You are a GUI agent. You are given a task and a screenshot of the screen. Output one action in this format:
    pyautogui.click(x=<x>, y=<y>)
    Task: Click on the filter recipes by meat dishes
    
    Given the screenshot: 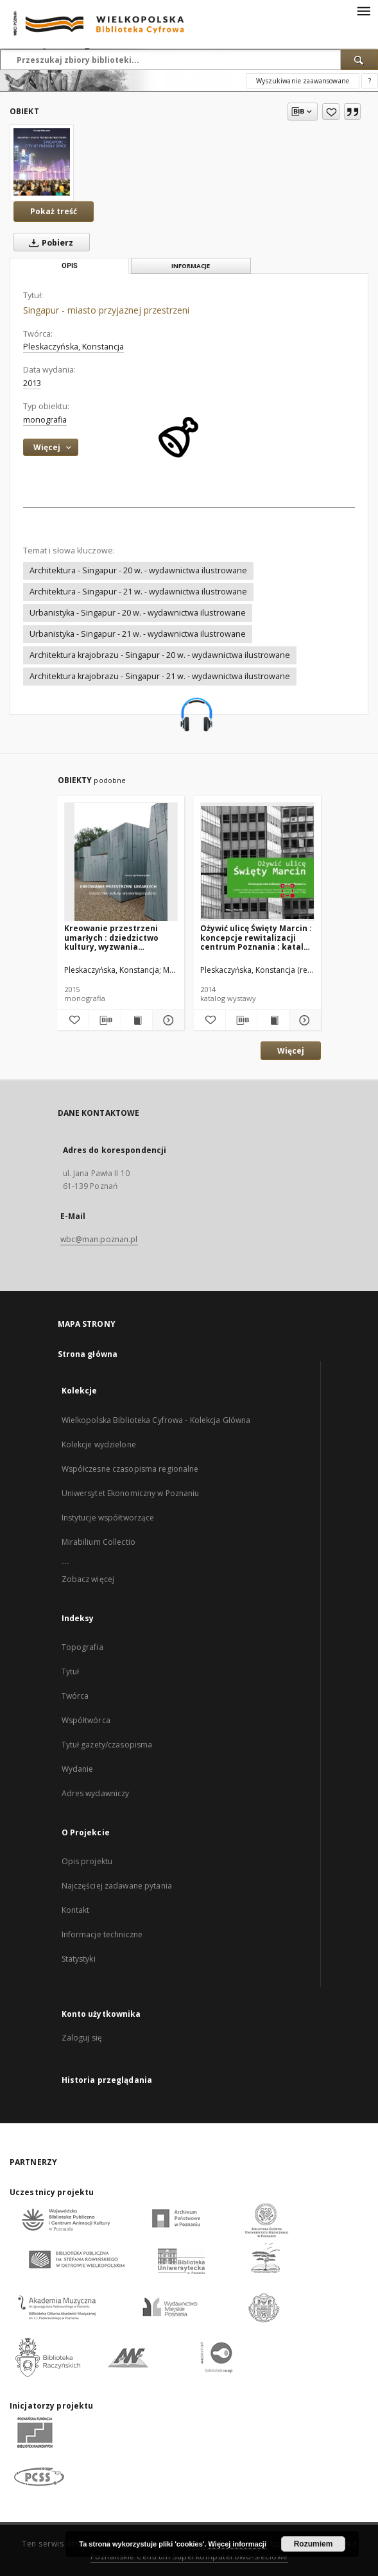 What is the action you would take?
    pyautogui.click(x=178, y=436)
    